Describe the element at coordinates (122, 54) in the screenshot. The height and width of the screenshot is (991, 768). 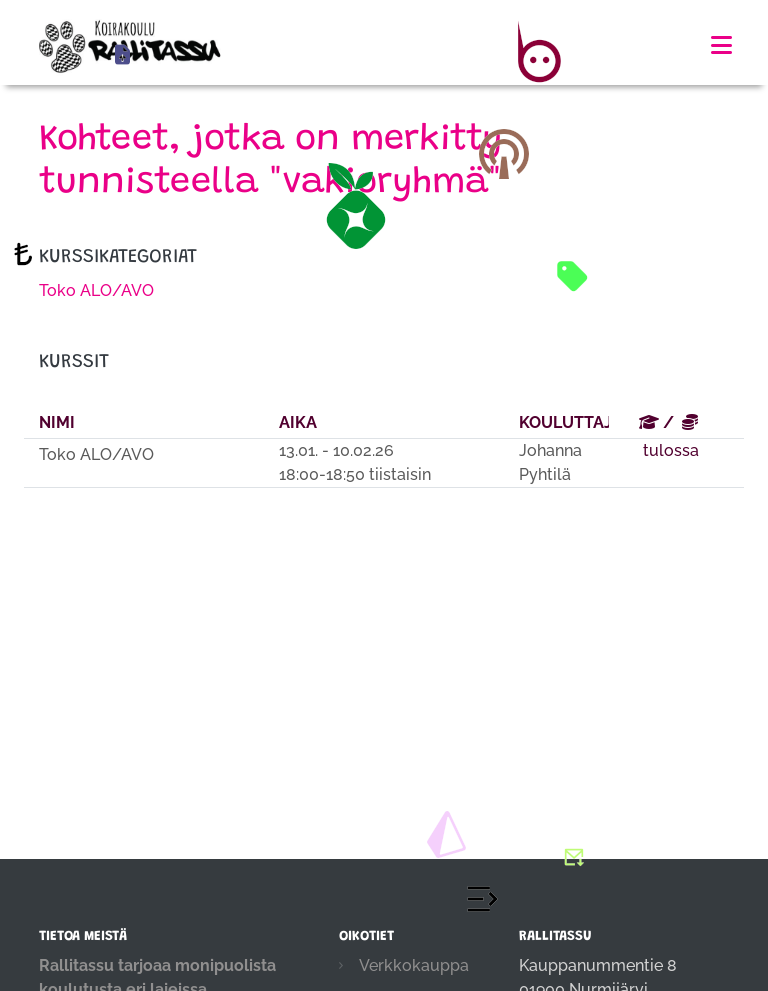
I see `upload a file` at that location.